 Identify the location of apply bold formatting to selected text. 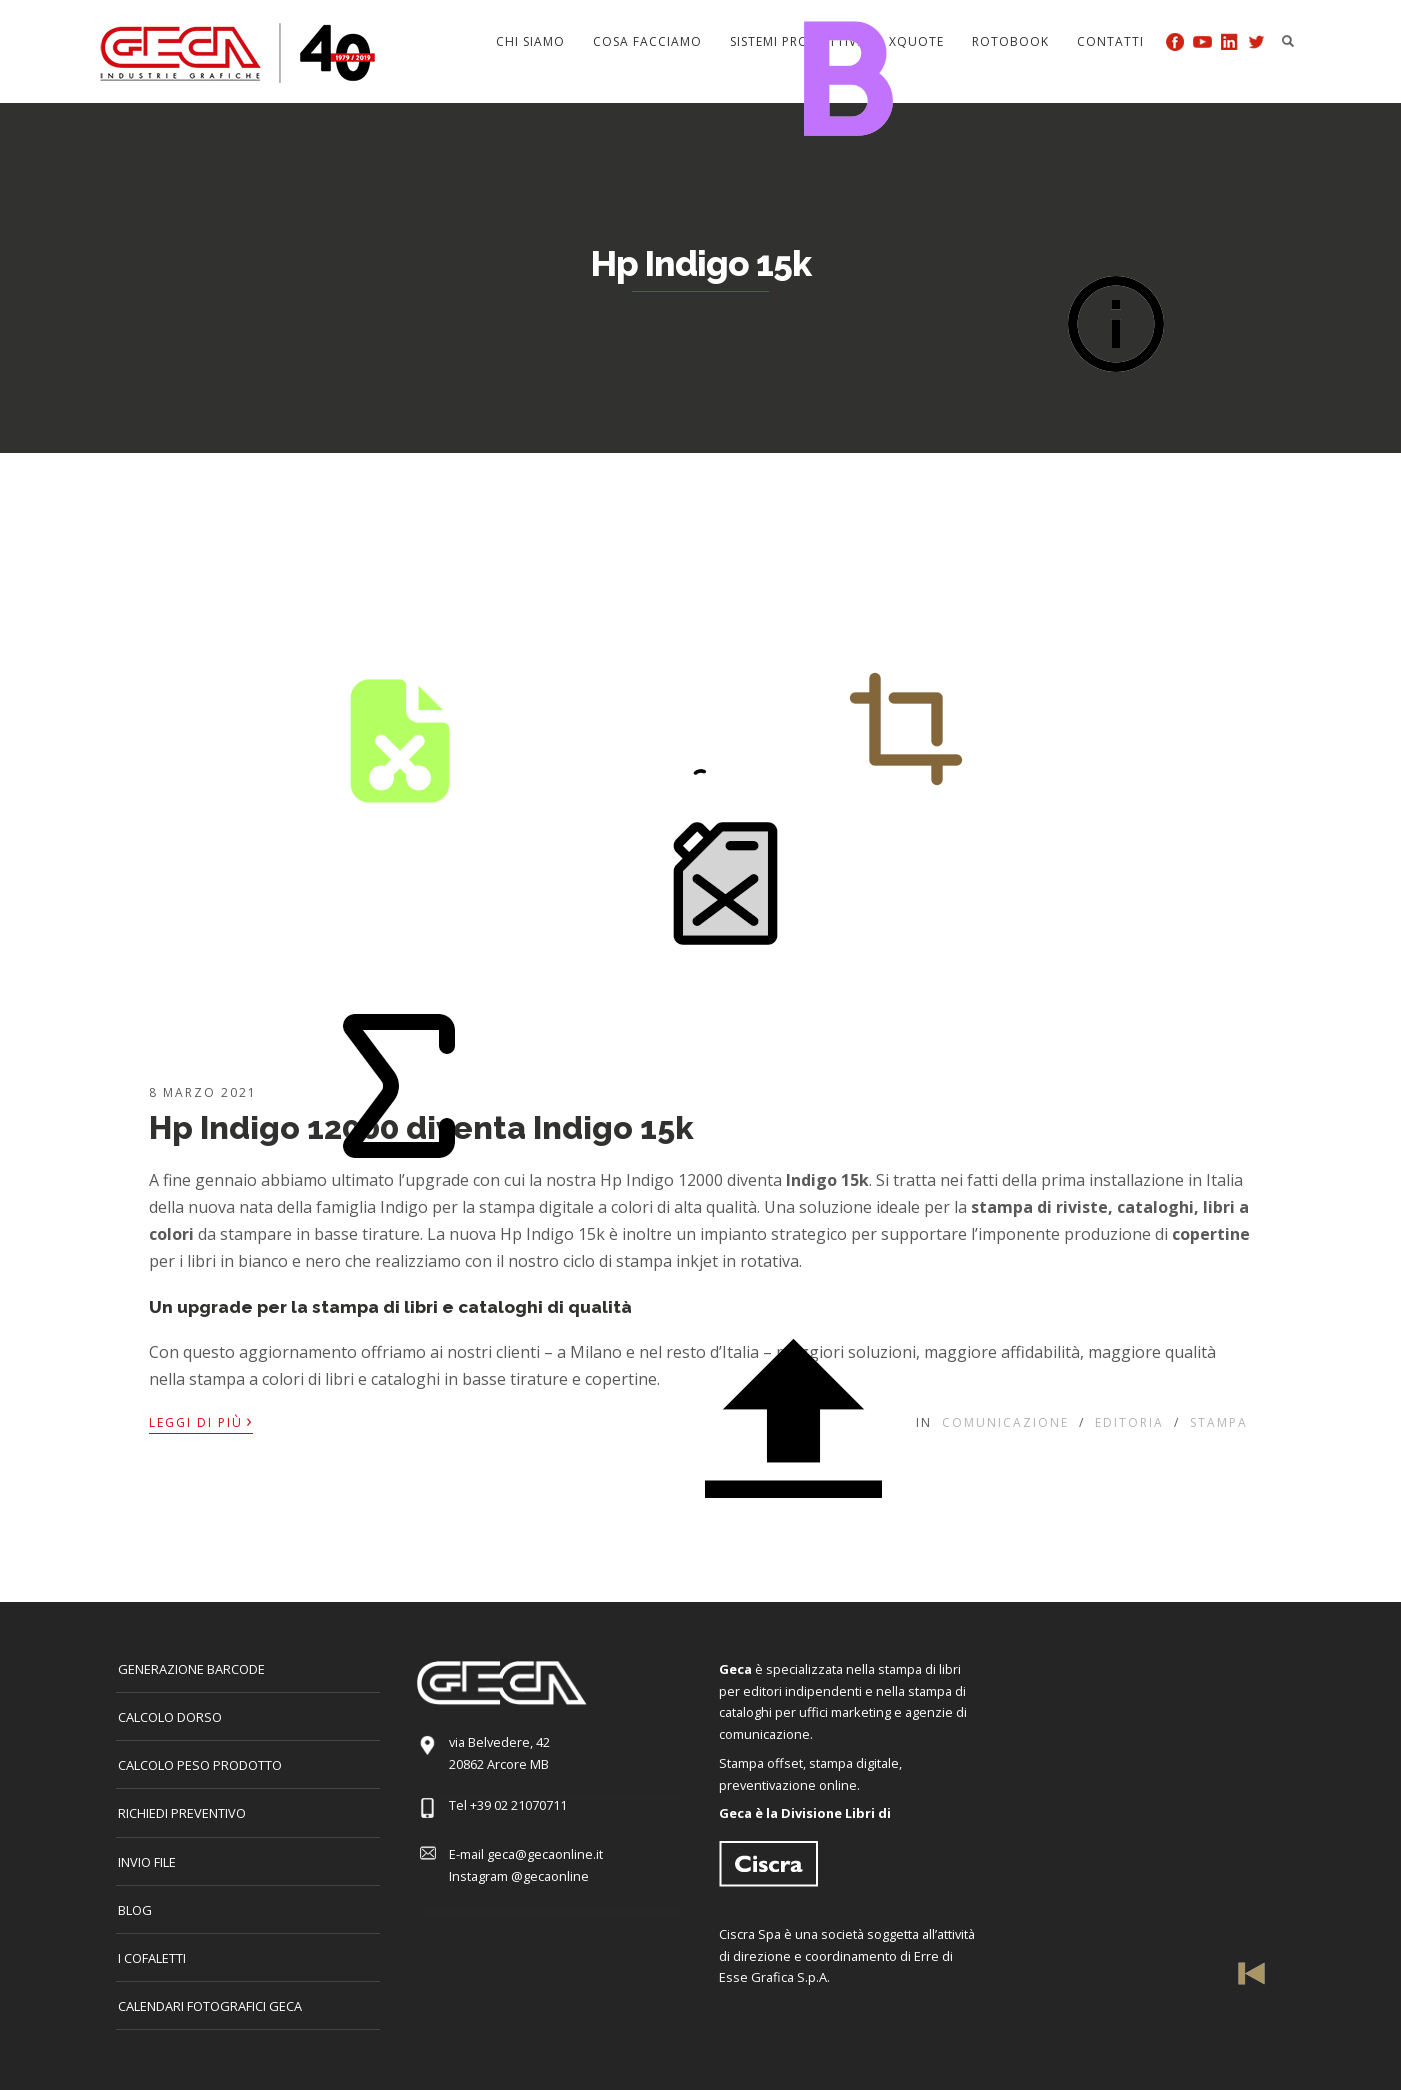
(848, 78).